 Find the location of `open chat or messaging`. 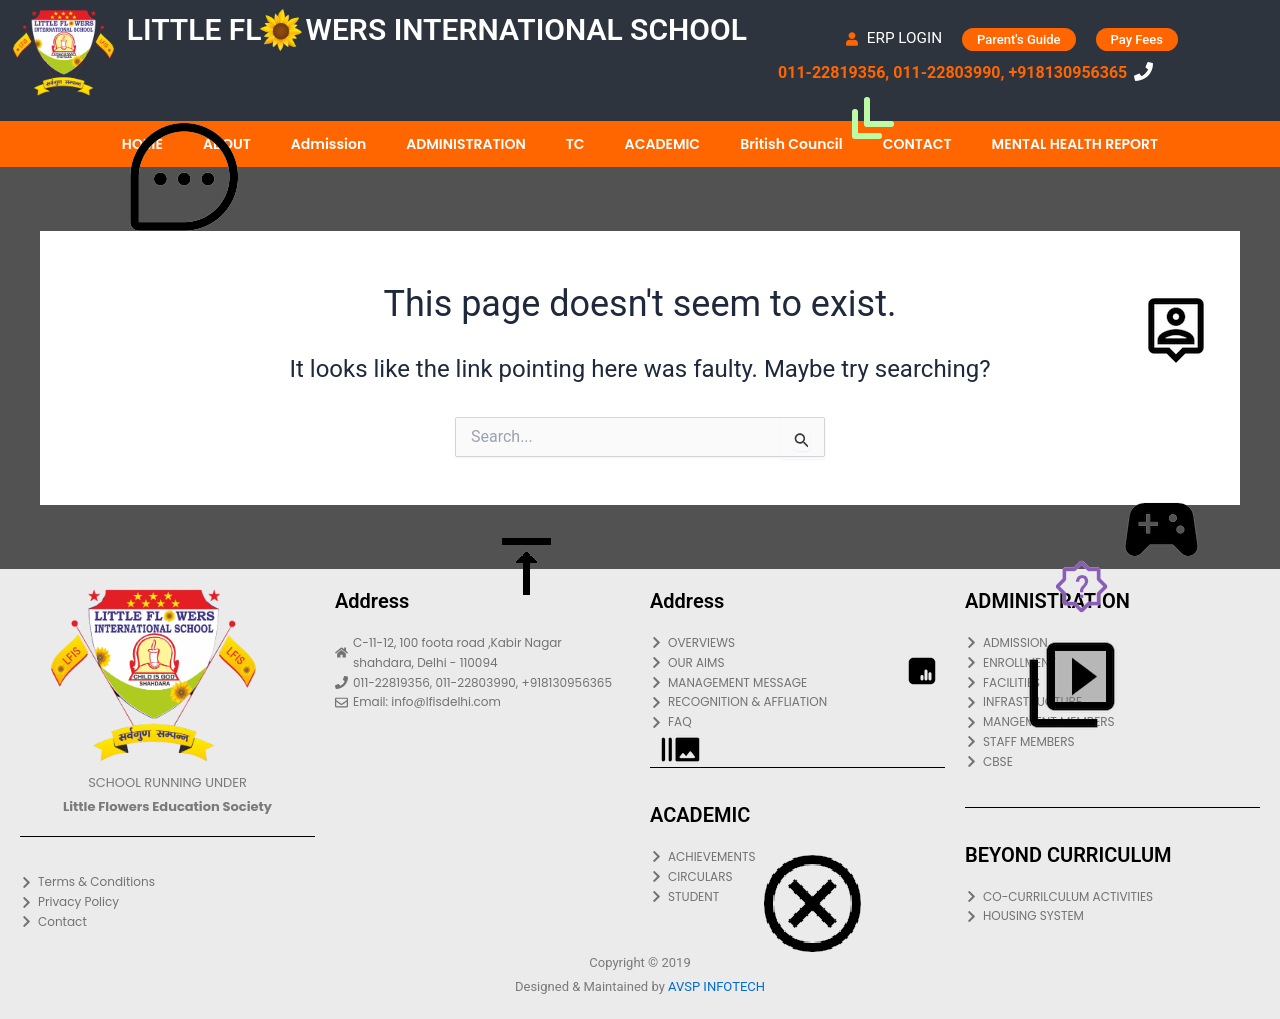

open chat or messaging is located at coordinates (182, 179).